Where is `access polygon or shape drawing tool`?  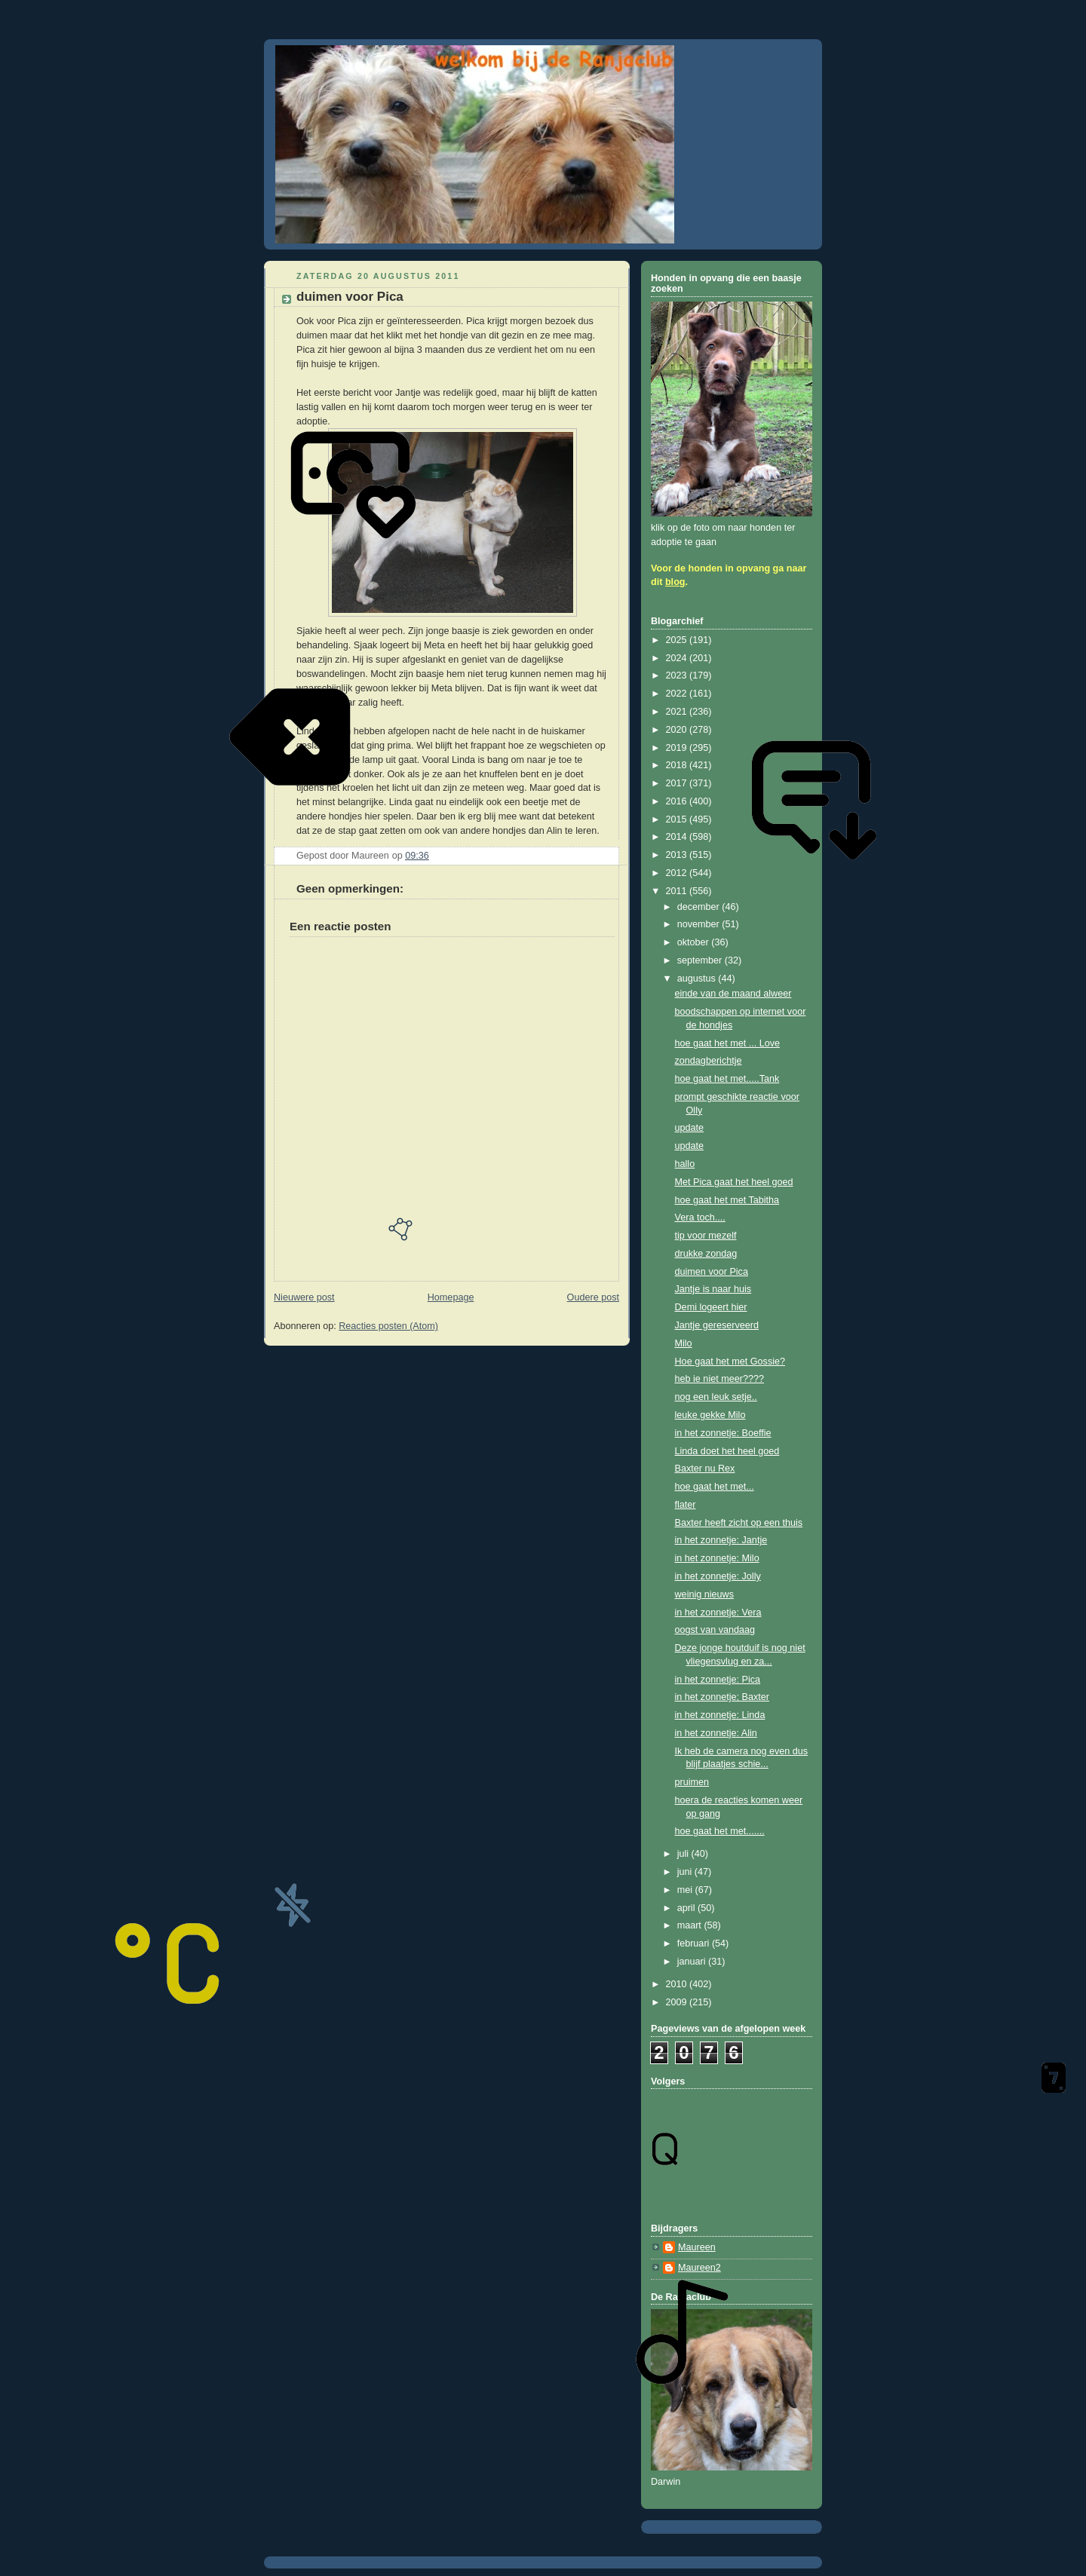 access polygon or shape drawing tool is located at coordinates (400, 1229).